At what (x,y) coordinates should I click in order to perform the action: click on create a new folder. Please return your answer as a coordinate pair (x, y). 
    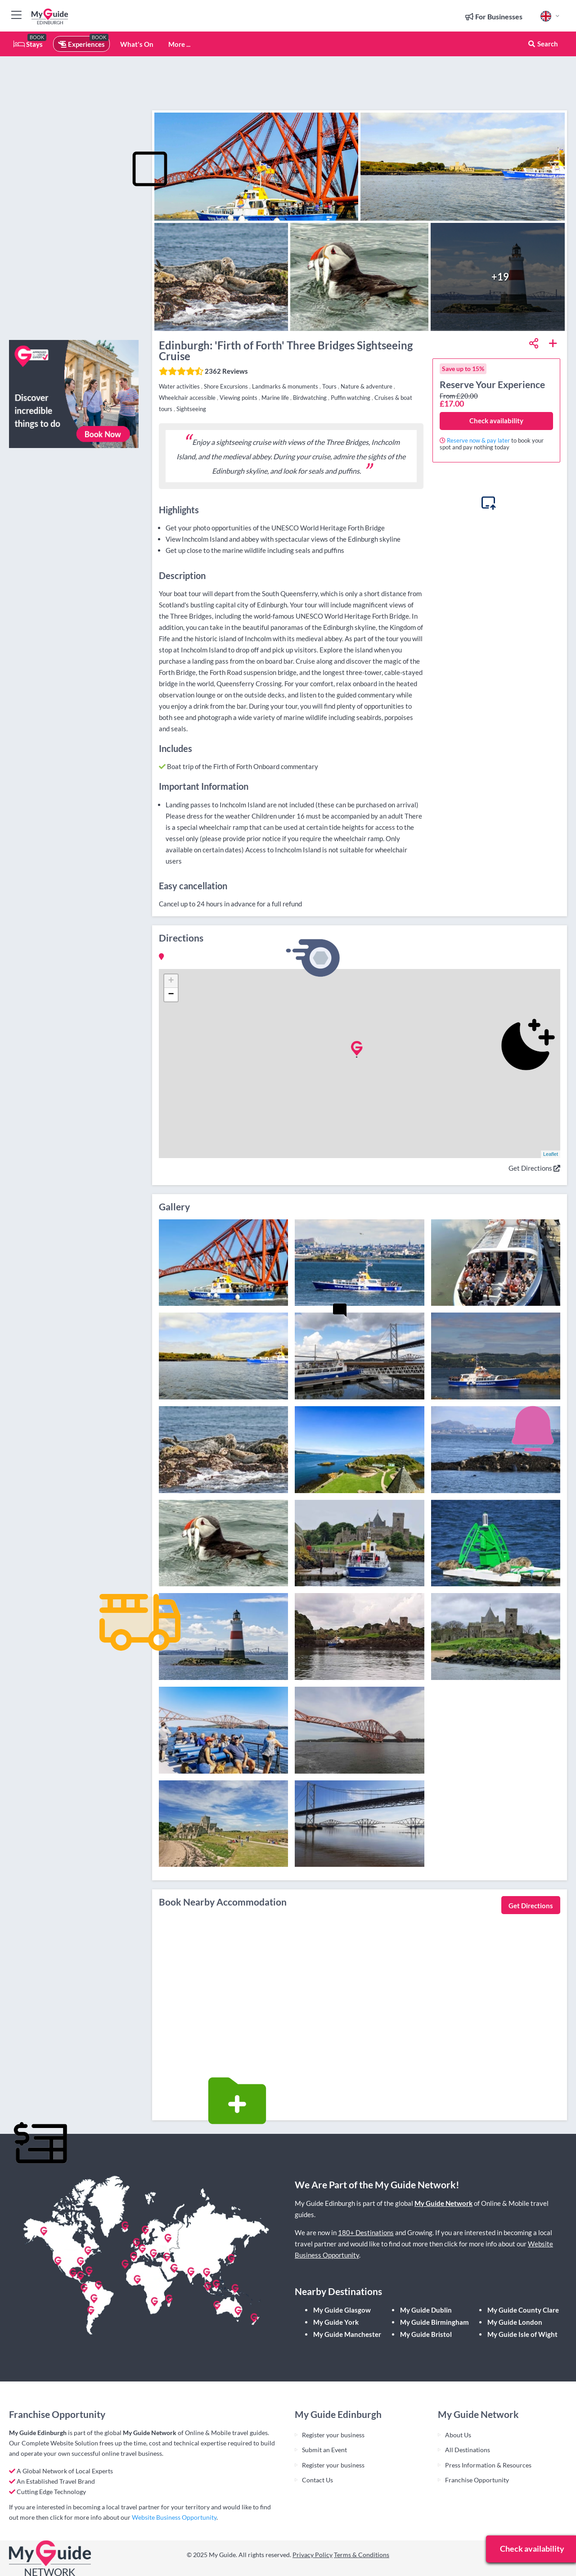
    Looking at the image, I should click on (237, 2100).